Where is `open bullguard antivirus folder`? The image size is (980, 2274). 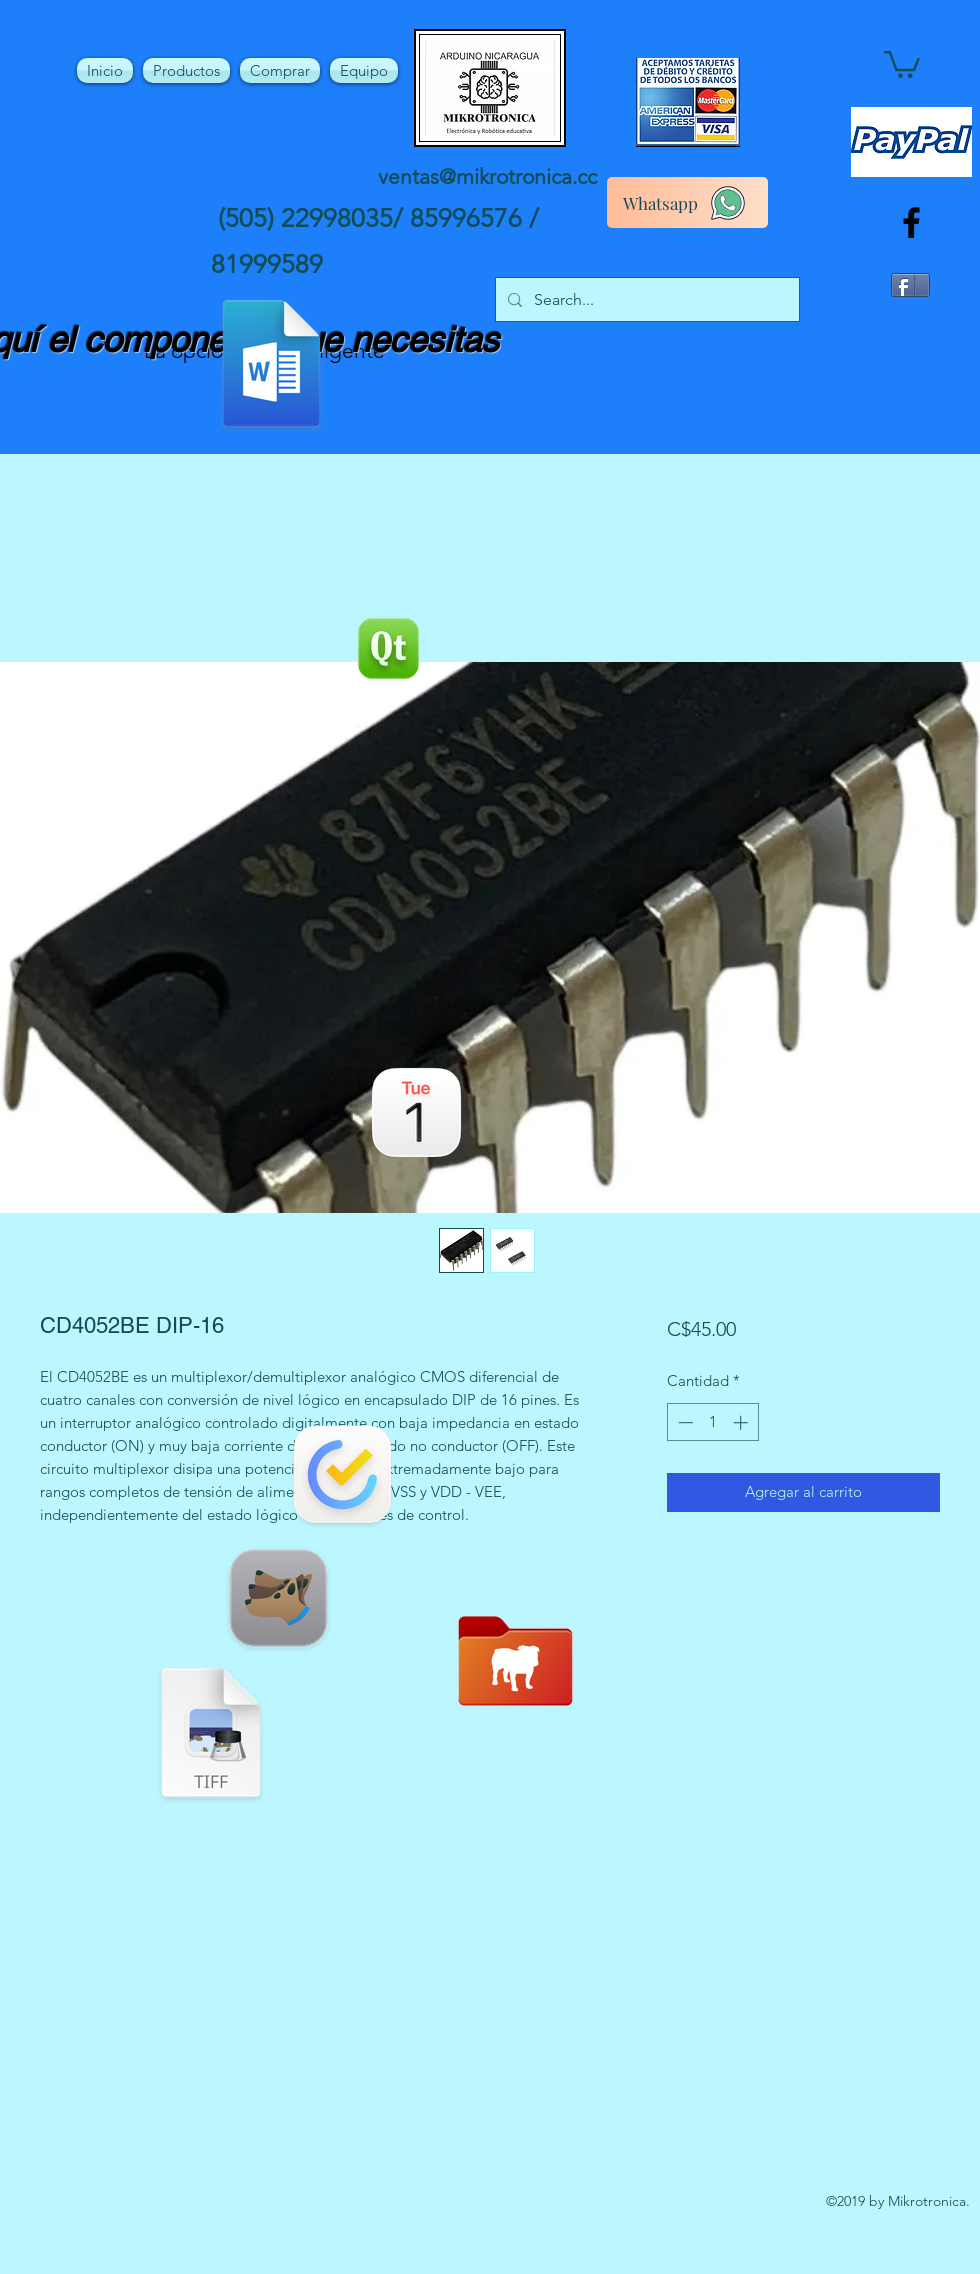 open bullguard antivirus folder is located at coordinates (515, 1664).